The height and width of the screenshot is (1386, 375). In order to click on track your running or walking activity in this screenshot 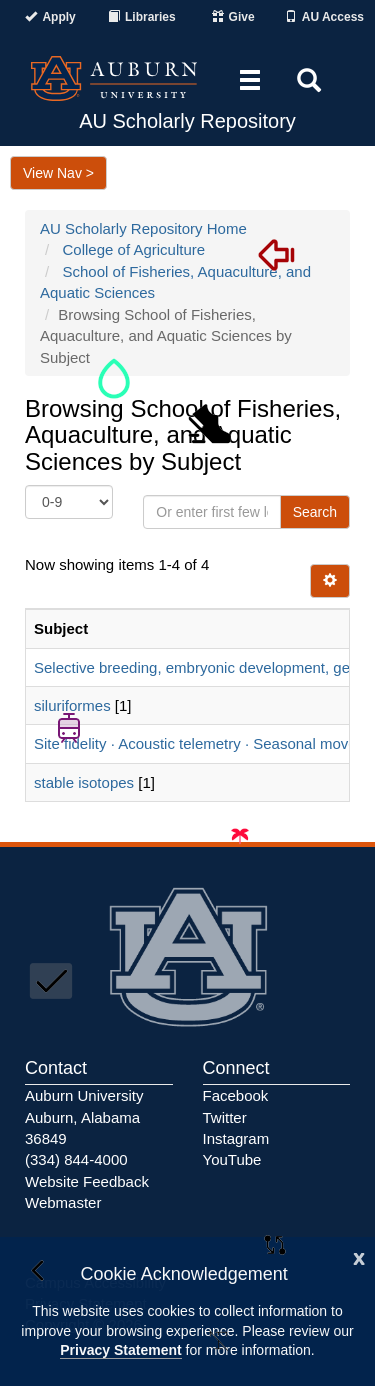, I will do `click(209, 426)`.